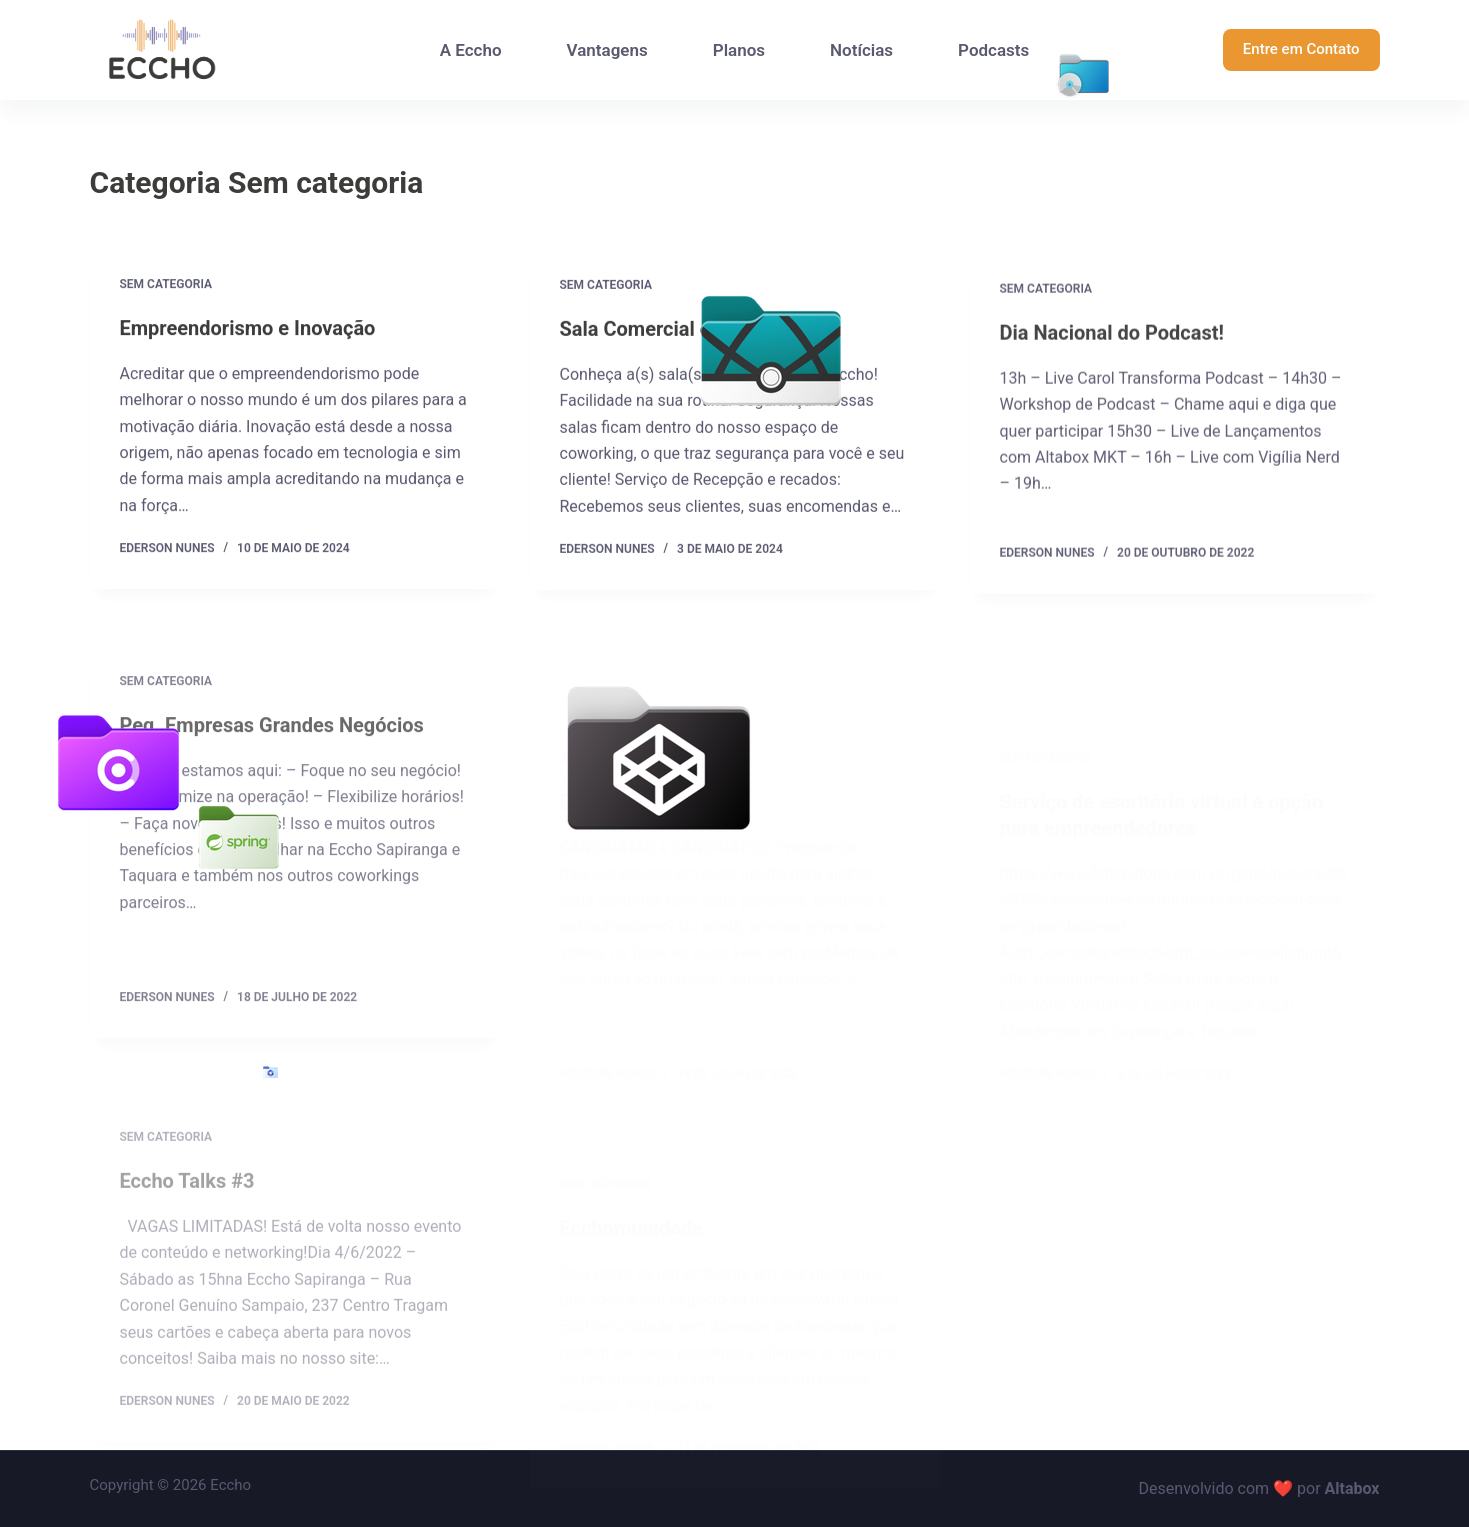  Describe the element at coordinates (118, 766) in the screenshot. I see `open wondershare orgcharting project folder` at that location.